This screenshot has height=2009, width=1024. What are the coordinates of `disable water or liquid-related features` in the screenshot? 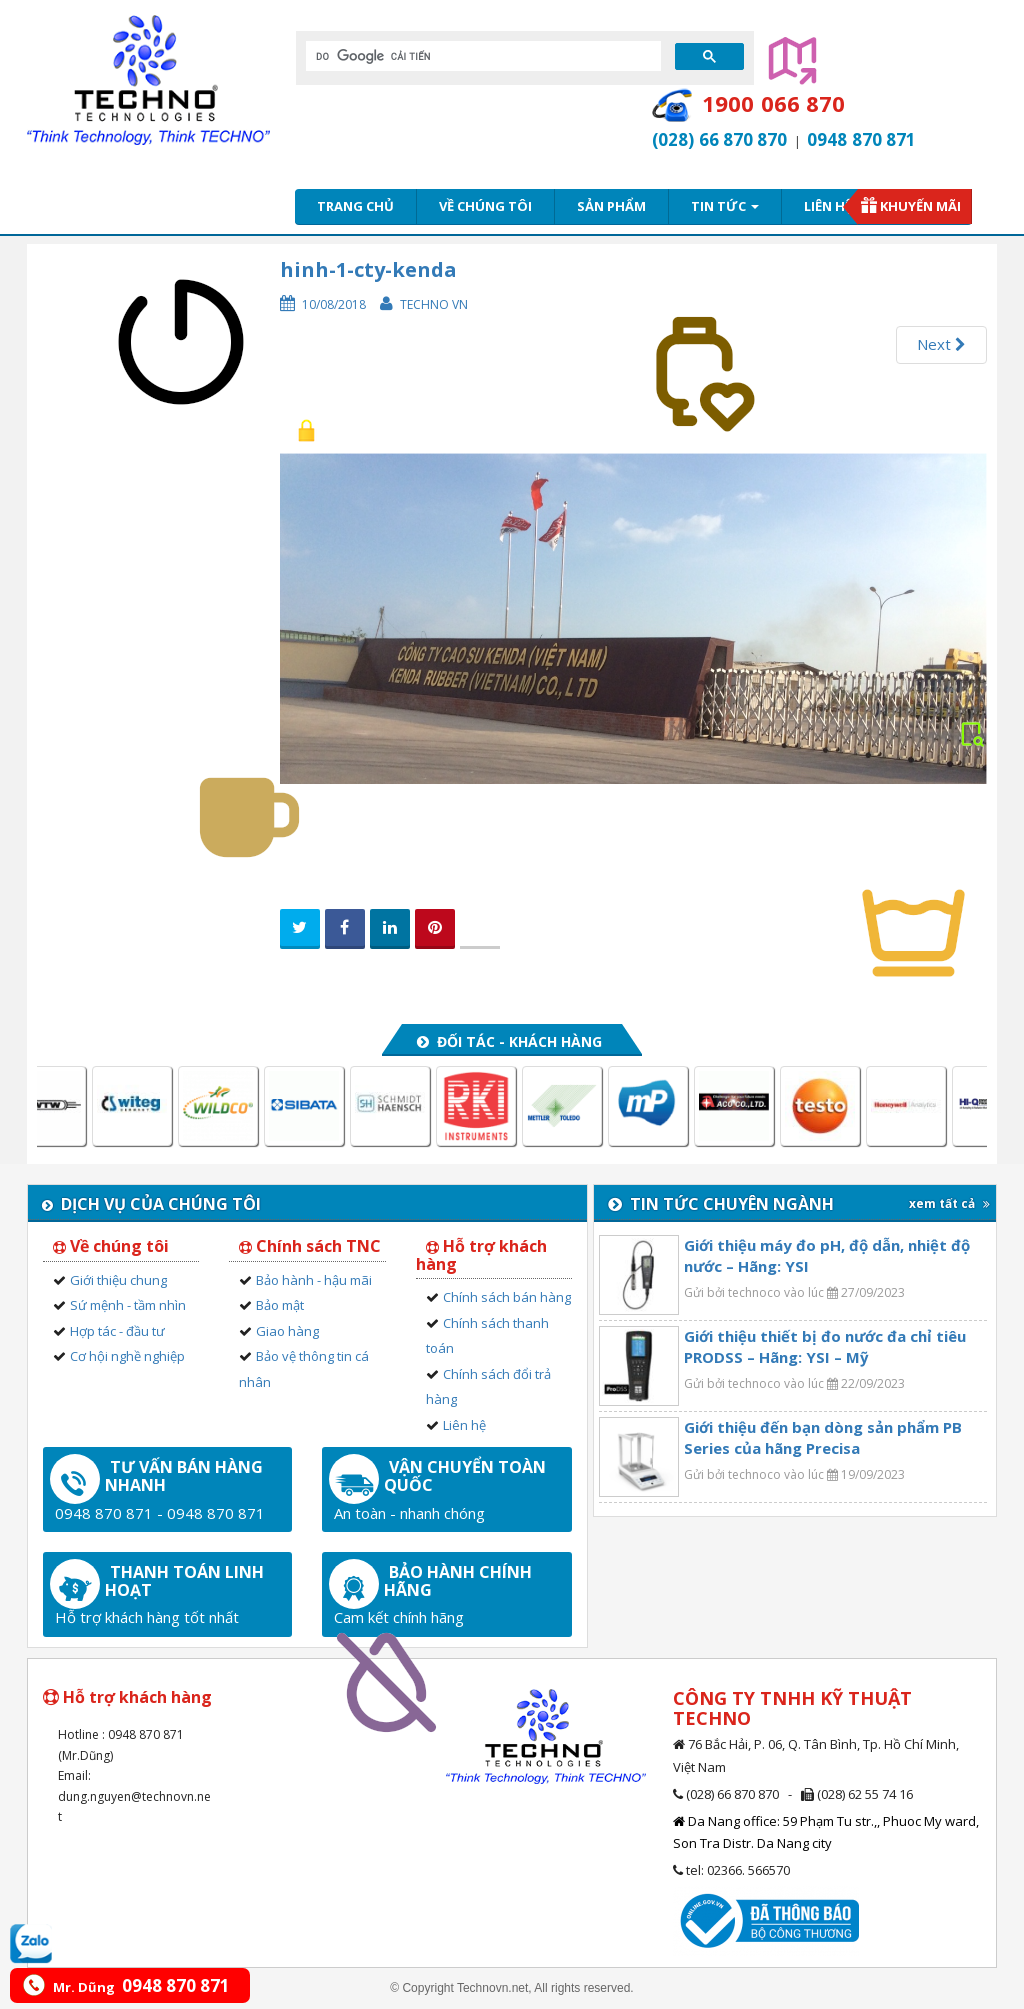 It's located at (386, 1682).